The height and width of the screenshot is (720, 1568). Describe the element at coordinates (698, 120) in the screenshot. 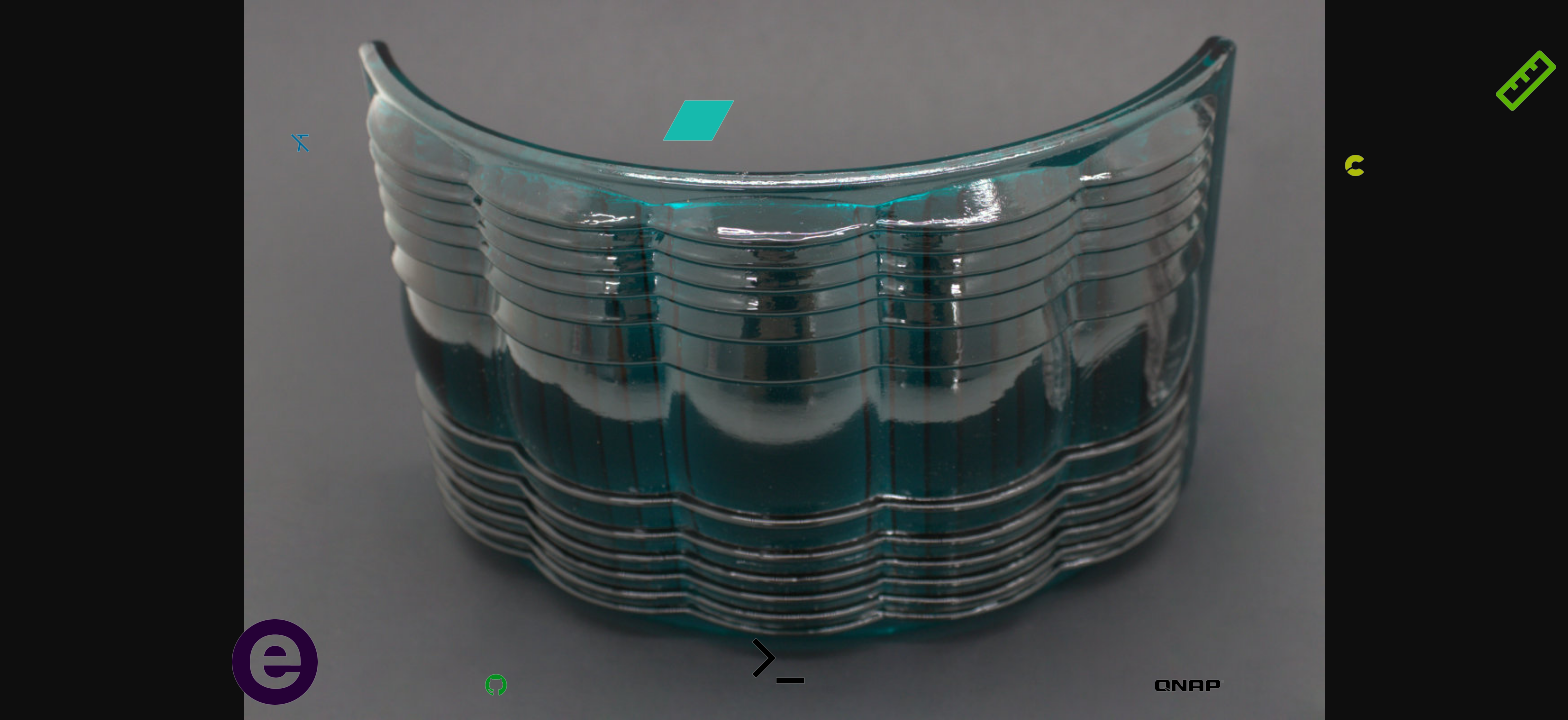

I see `open bandcamp music platform` at that location.